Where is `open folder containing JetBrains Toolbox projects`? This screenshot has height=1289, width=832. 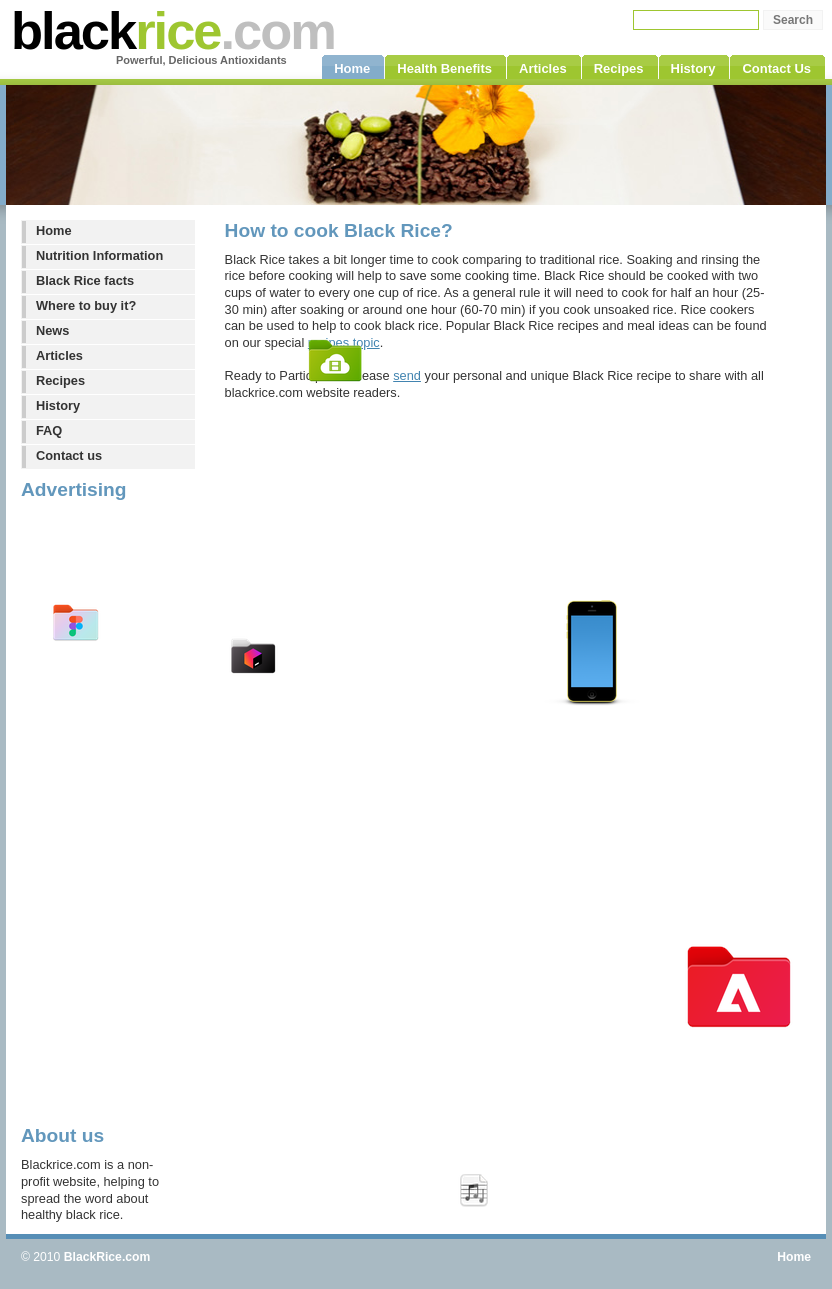 open folder containing JetBrains Toolbox projects is located at coordinates (253, 657).